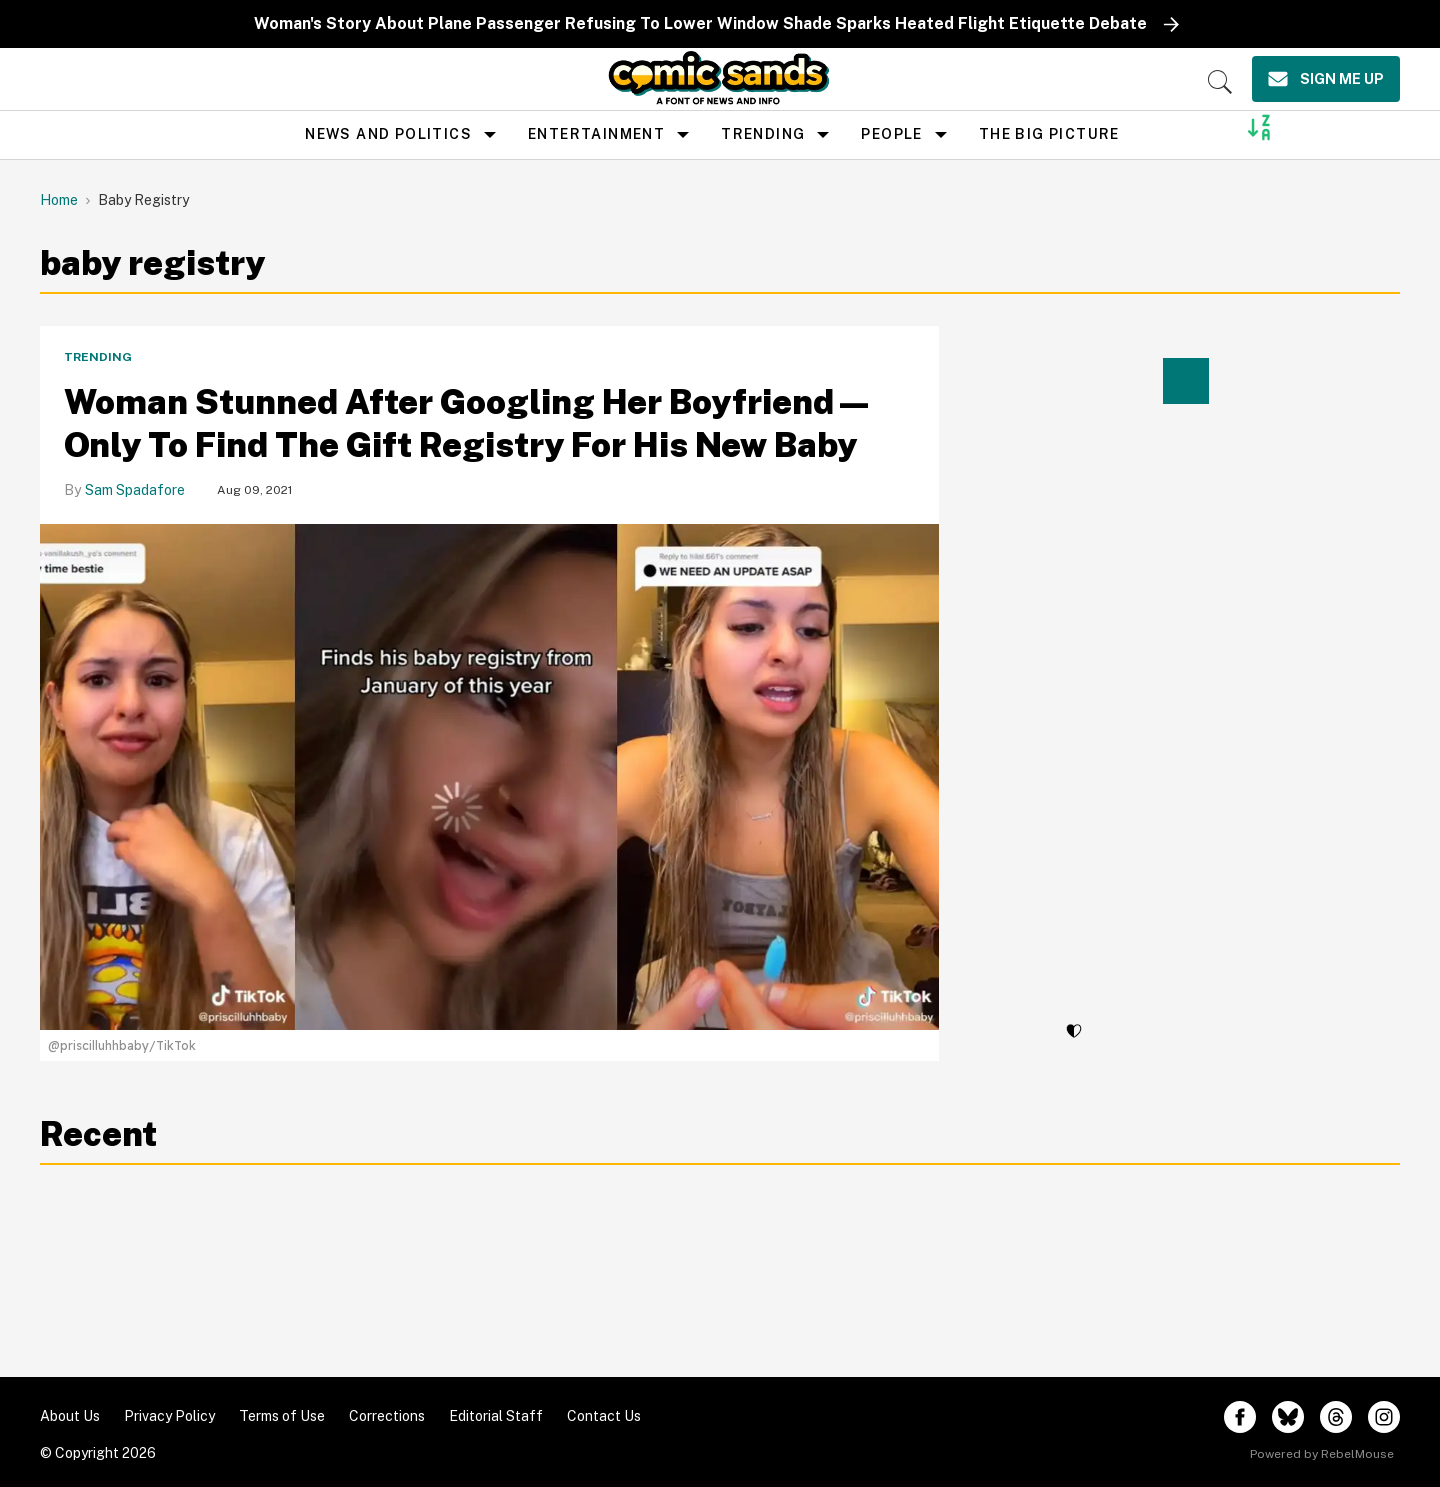 The height and width of the screenshot is (1487, 1440). What do you see at coordinates (1259, 127) in the screenshot?
I see `sort items alphabetically from Z to A` at bounding box center [1259, 127].